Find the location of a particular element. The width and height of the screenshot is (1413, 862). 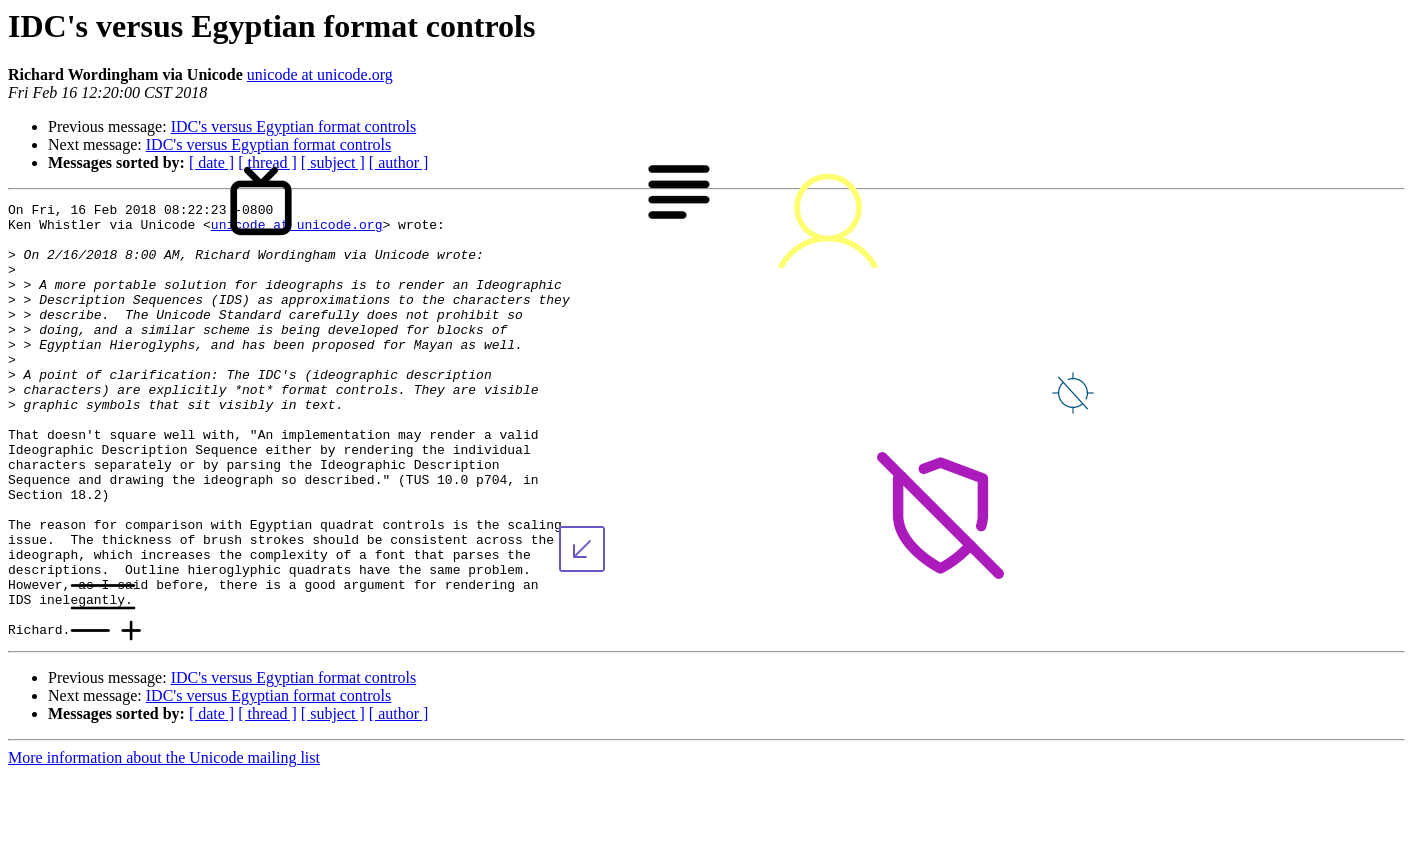

view your profile is located at coordinates (828, 223).